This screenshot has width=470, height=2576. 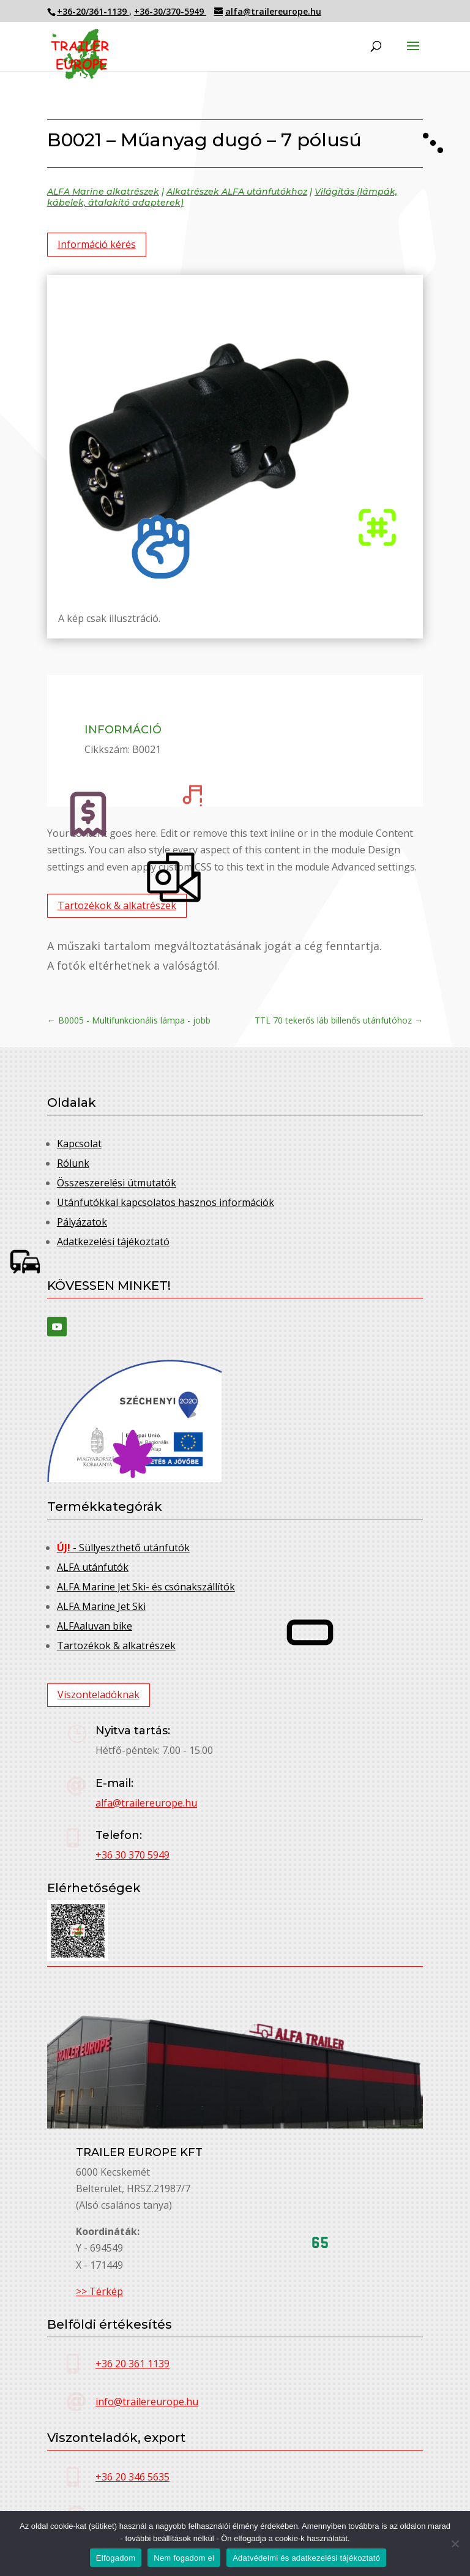 What do you see at coordinates (133, 1454) in the screenshot?
I see `indicates cannabis-related content or products` at bounding box center [133, 1454].